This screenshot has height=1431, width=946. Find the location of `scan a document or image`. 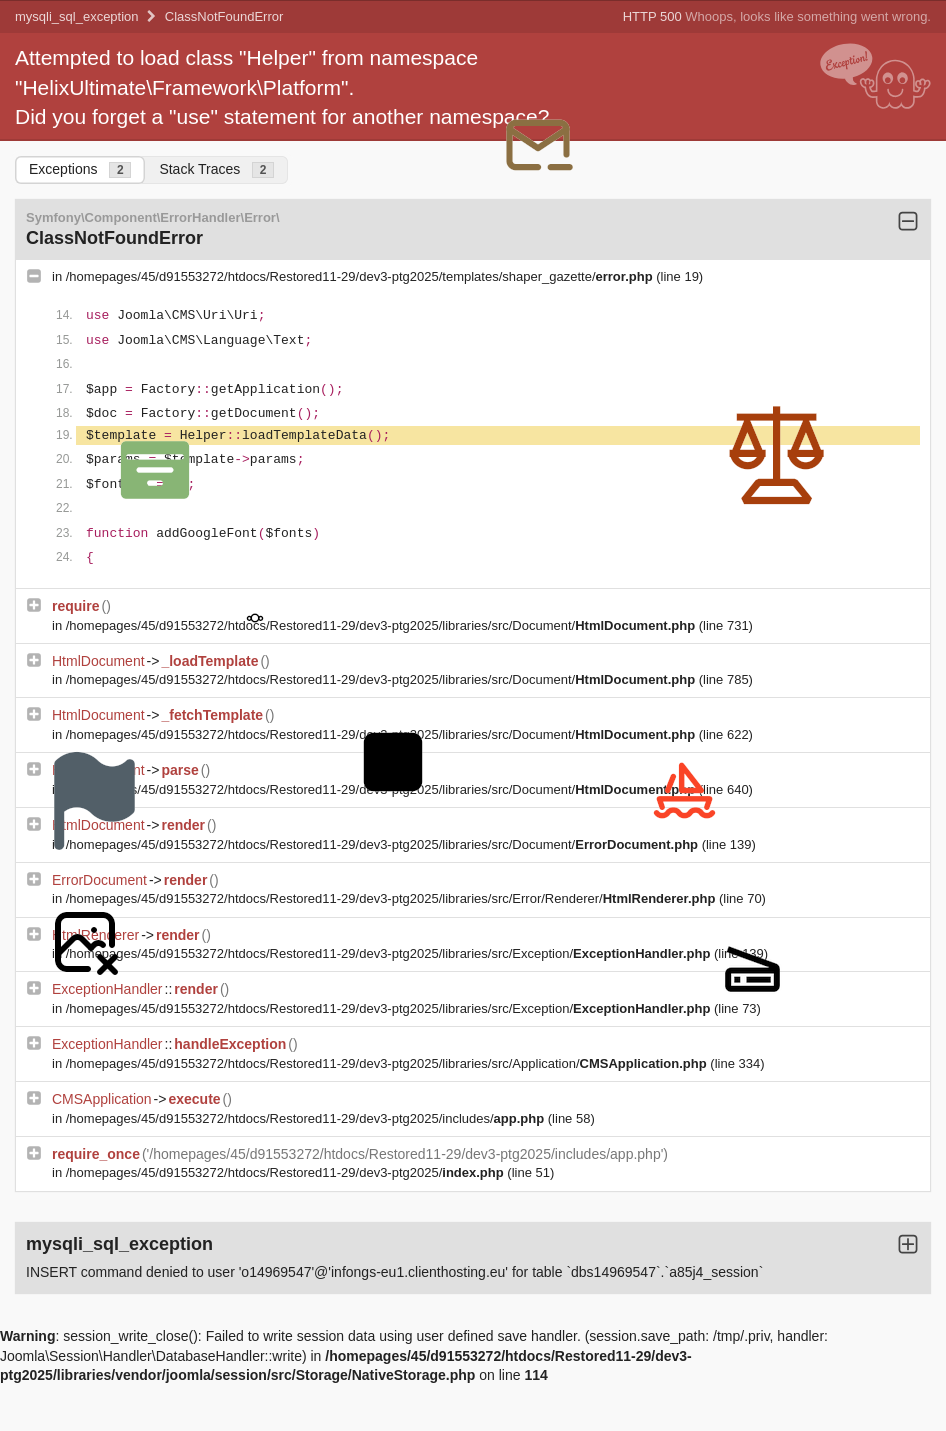

scan a document or image is located at coordinates (752, 967).